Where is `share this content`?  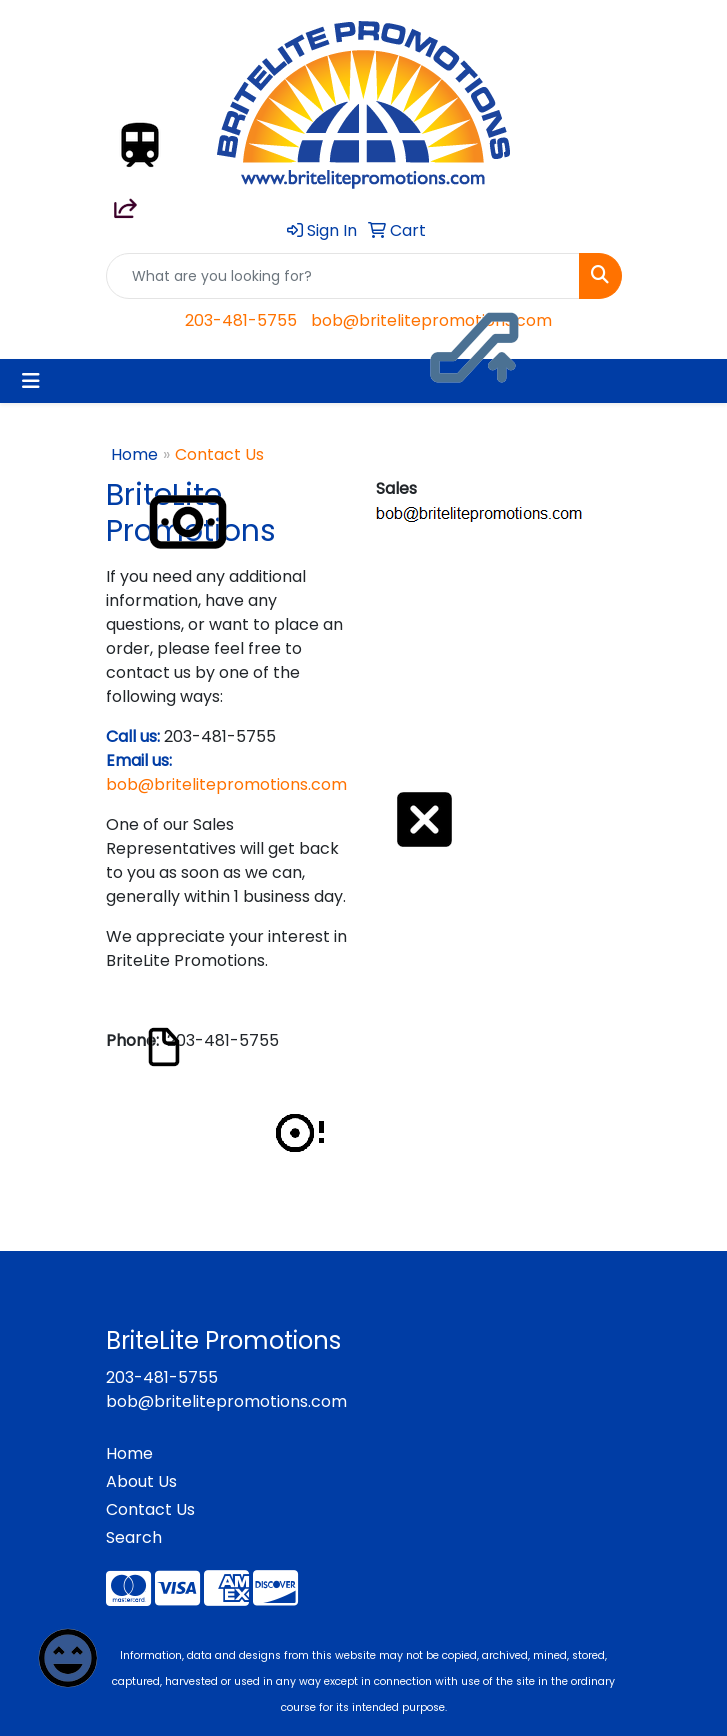
share this content is located at coordinates (125, 207).